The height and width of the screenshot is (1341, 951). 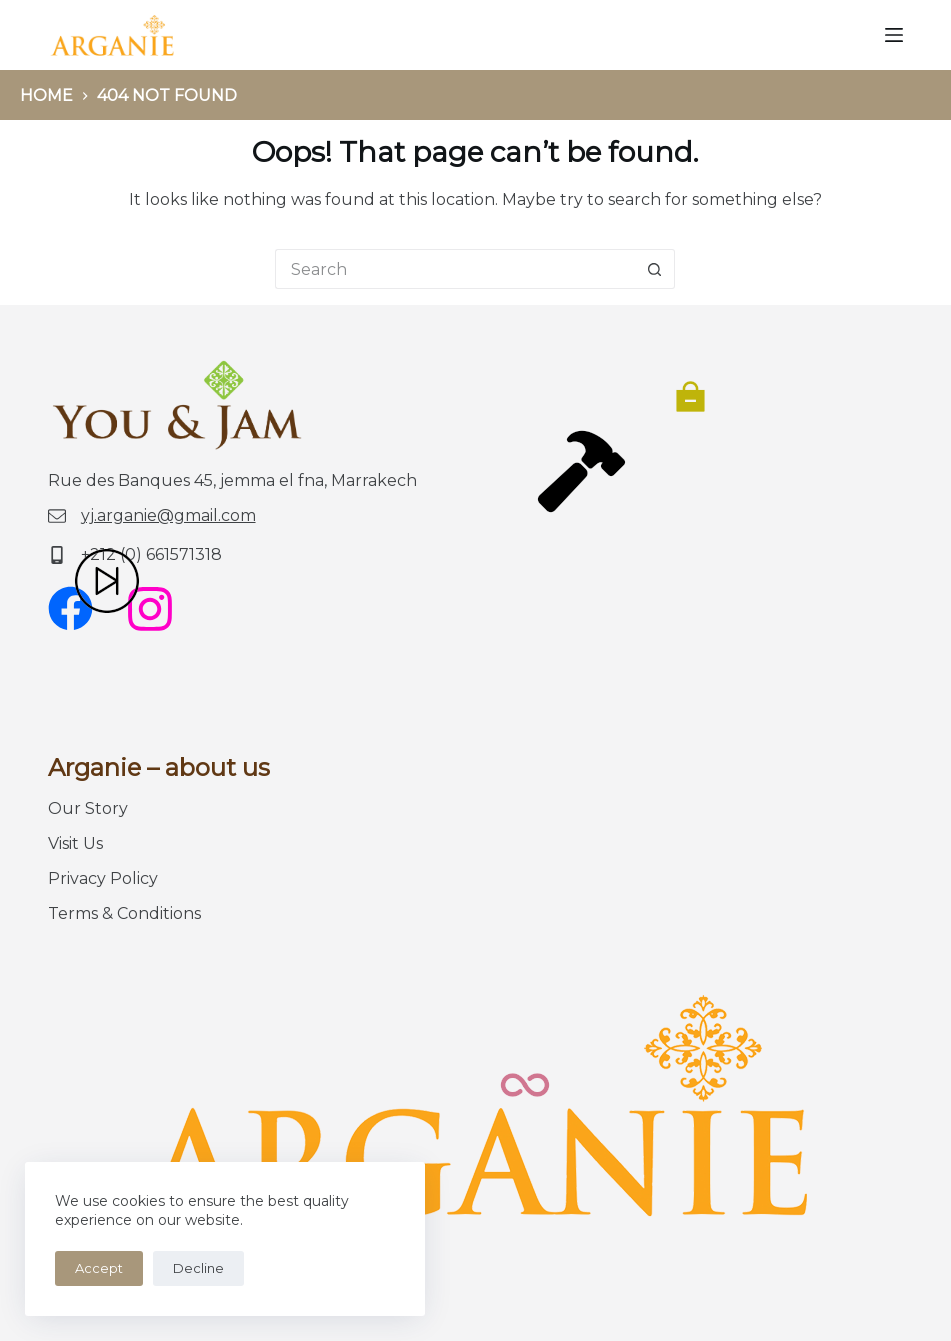 I want to click on skip to the next track, so click(x=107, y=581).